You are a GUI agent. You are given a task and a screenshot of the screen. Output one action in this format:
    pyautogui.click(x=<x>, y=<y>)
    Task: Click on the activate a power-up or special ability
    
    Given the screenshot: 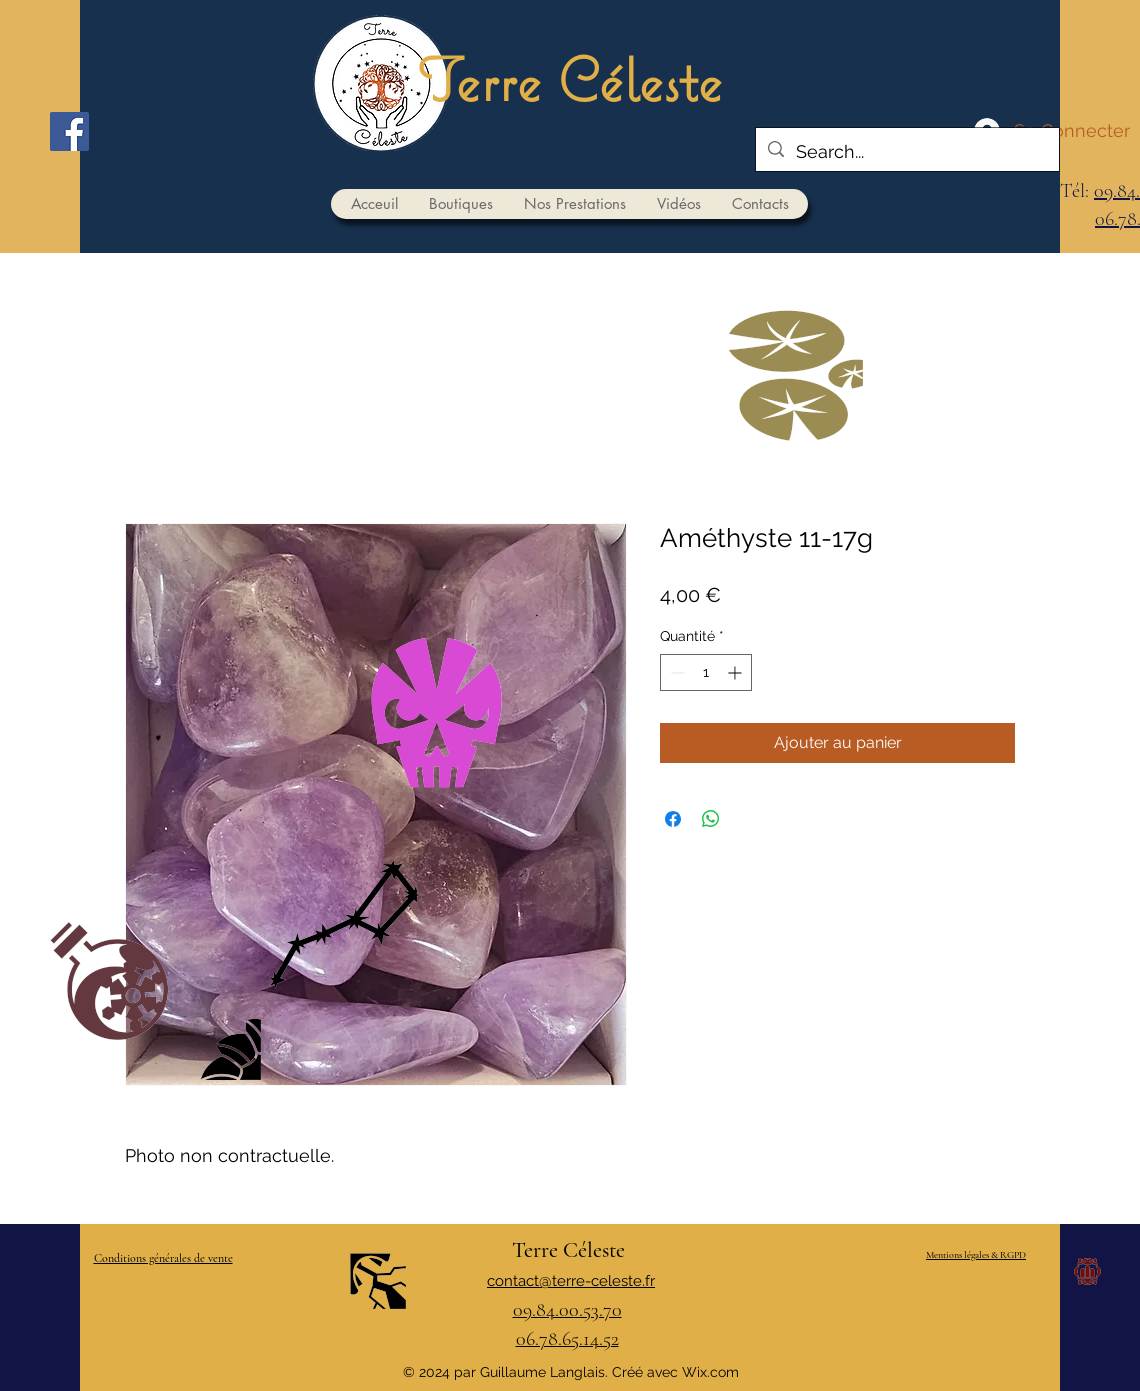 What is the action you would take?
    pyautogui.click(x=378, y=1281)
    